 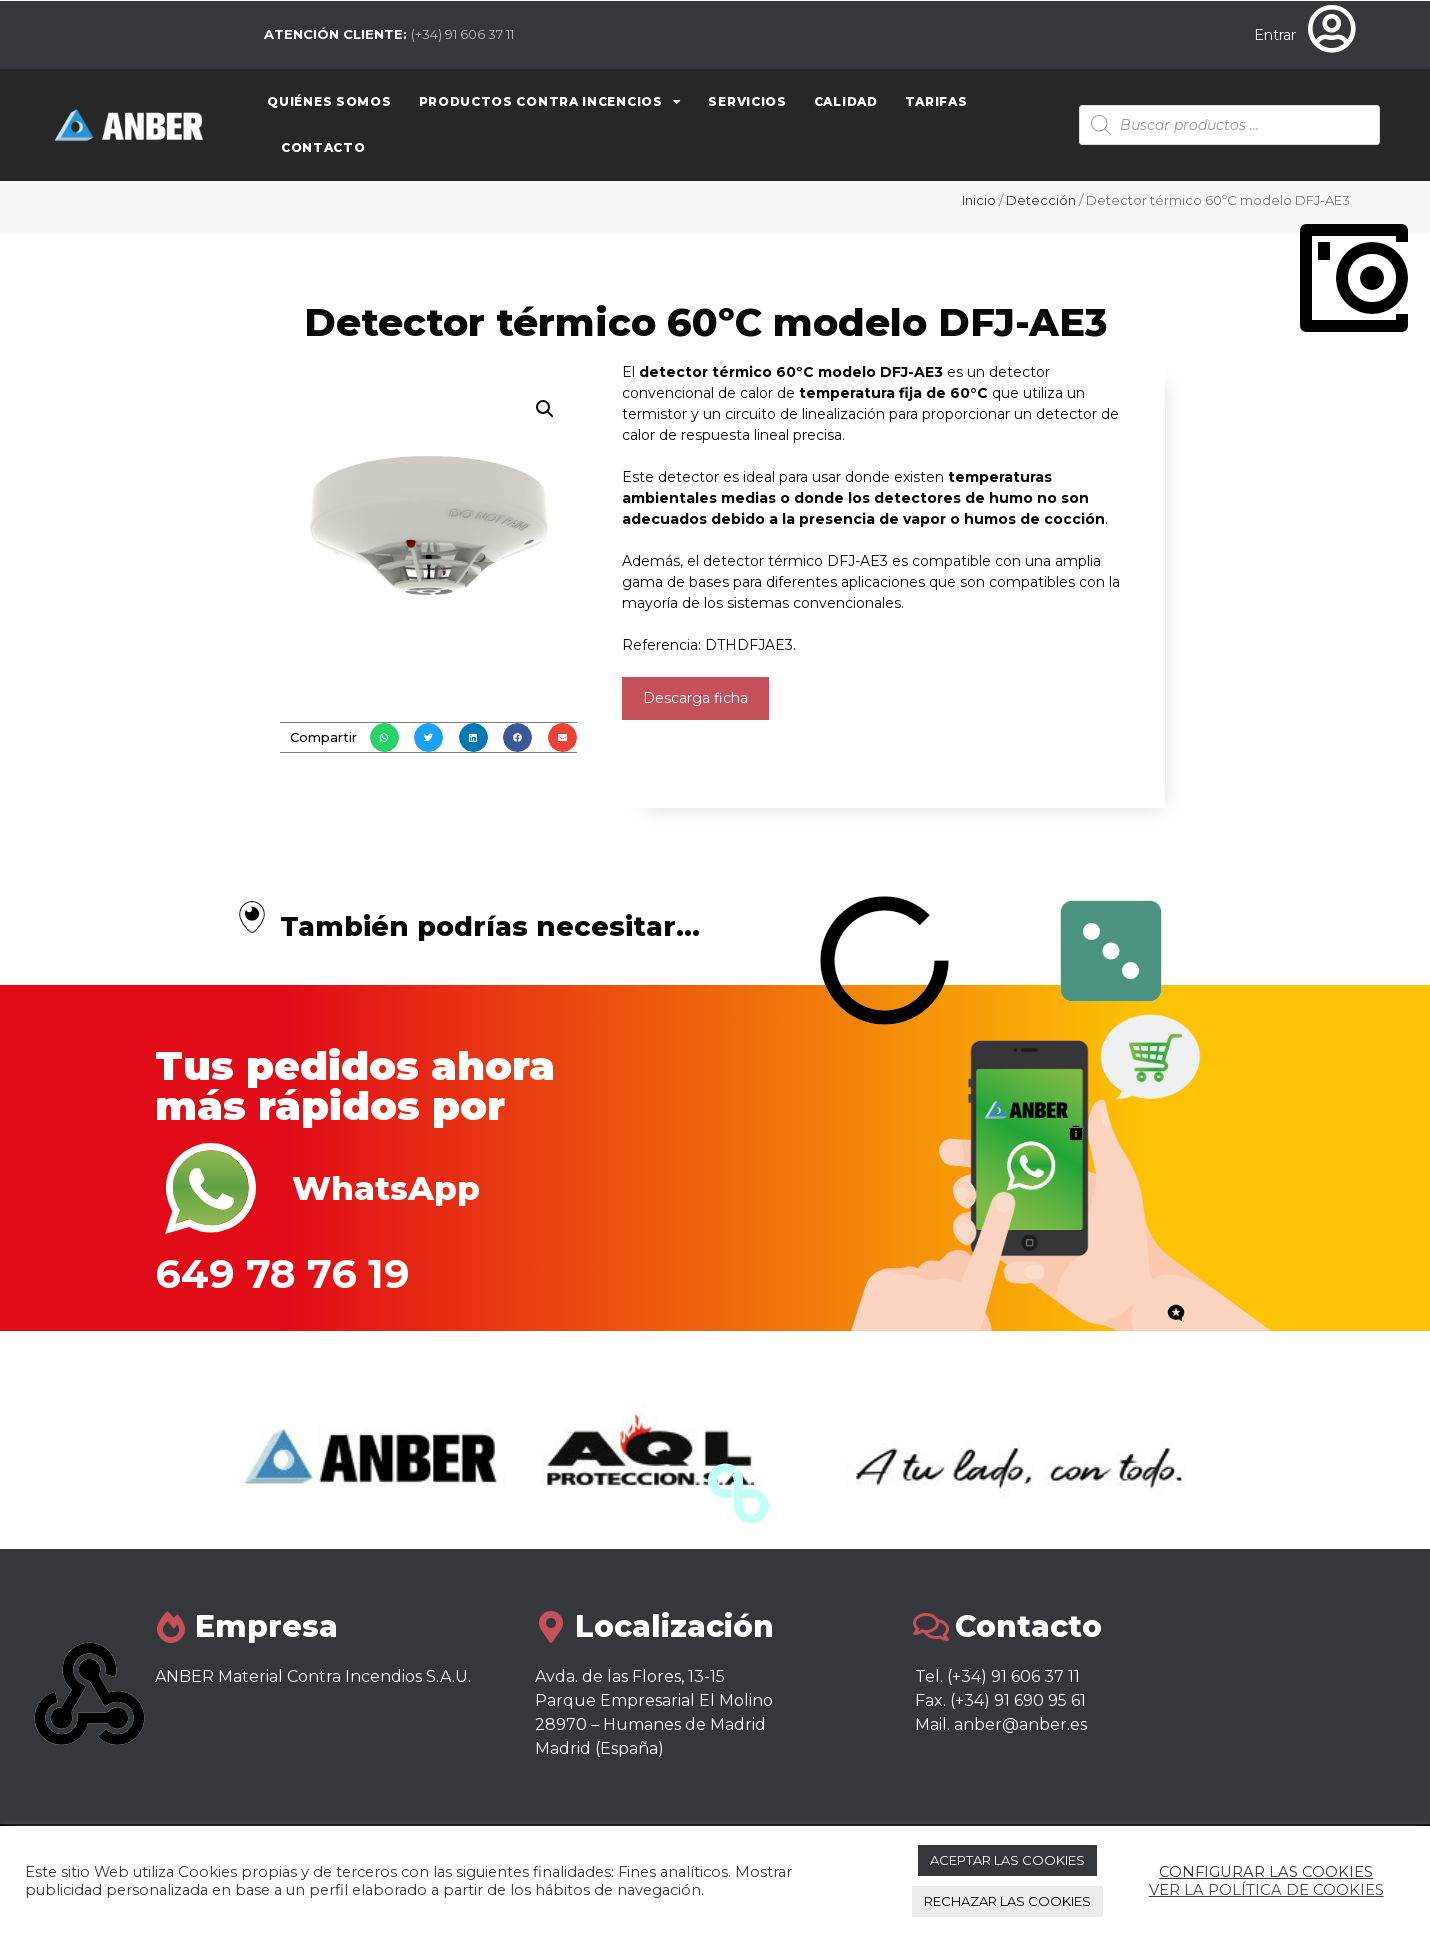 What do you see at coordinates (884, 960) in the screenshot?
I see `indicates content is loading` at bounding box center [884, 960].